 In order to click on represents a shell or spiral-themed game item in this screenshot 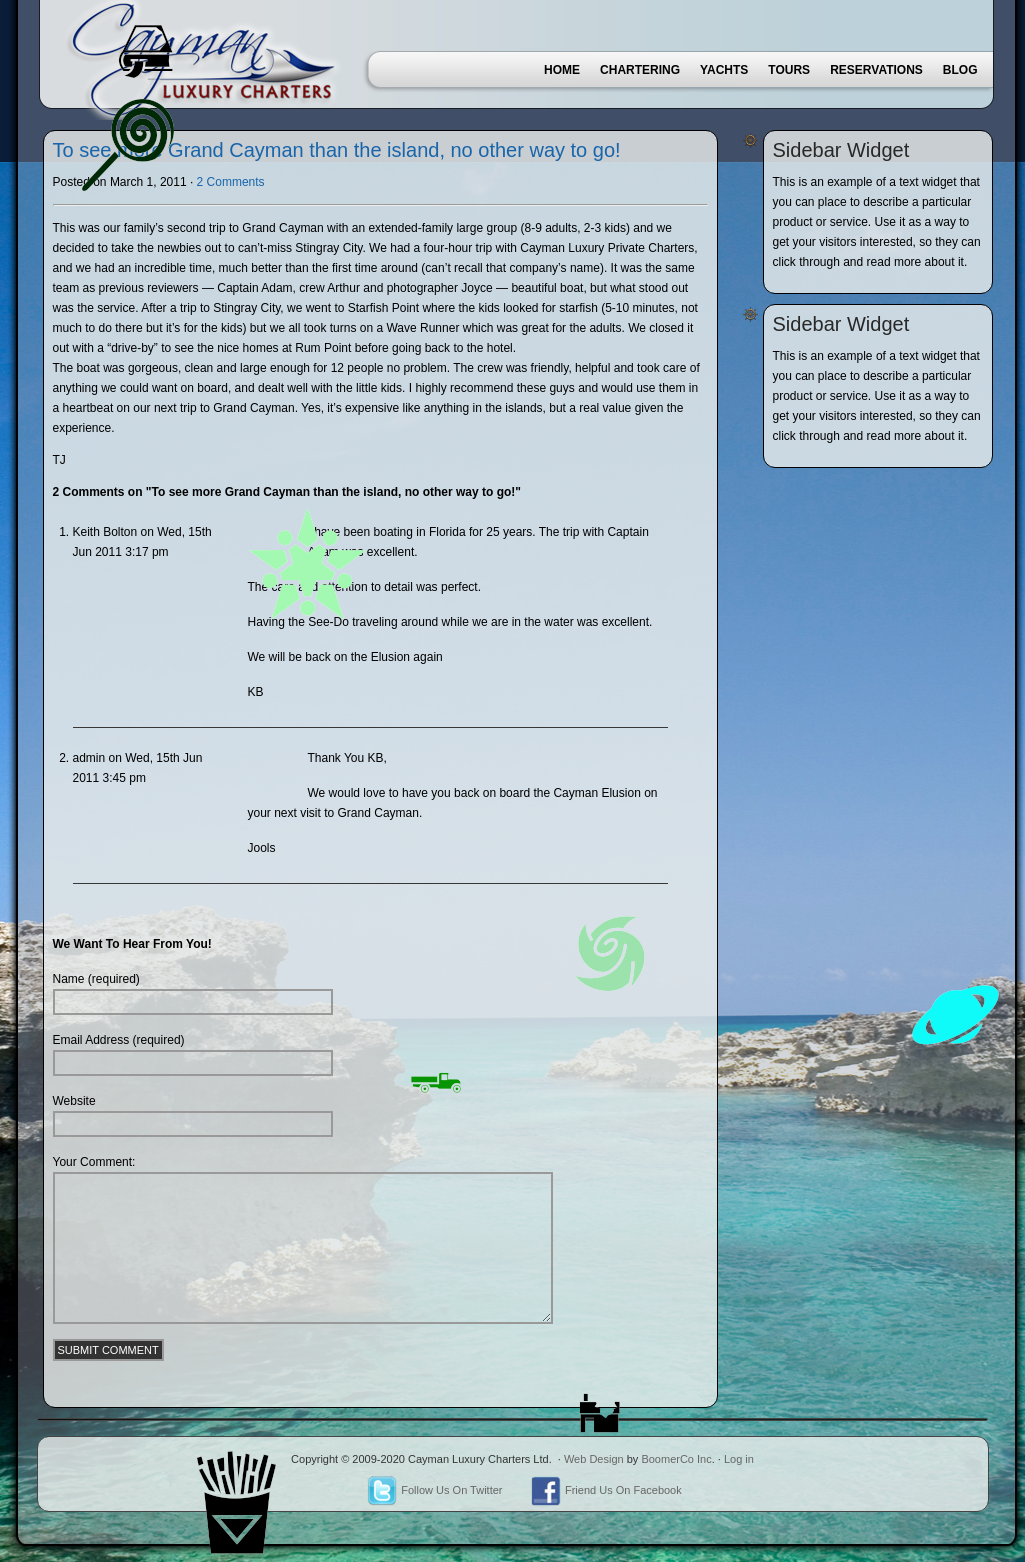, I will do `click(610, 953)`.